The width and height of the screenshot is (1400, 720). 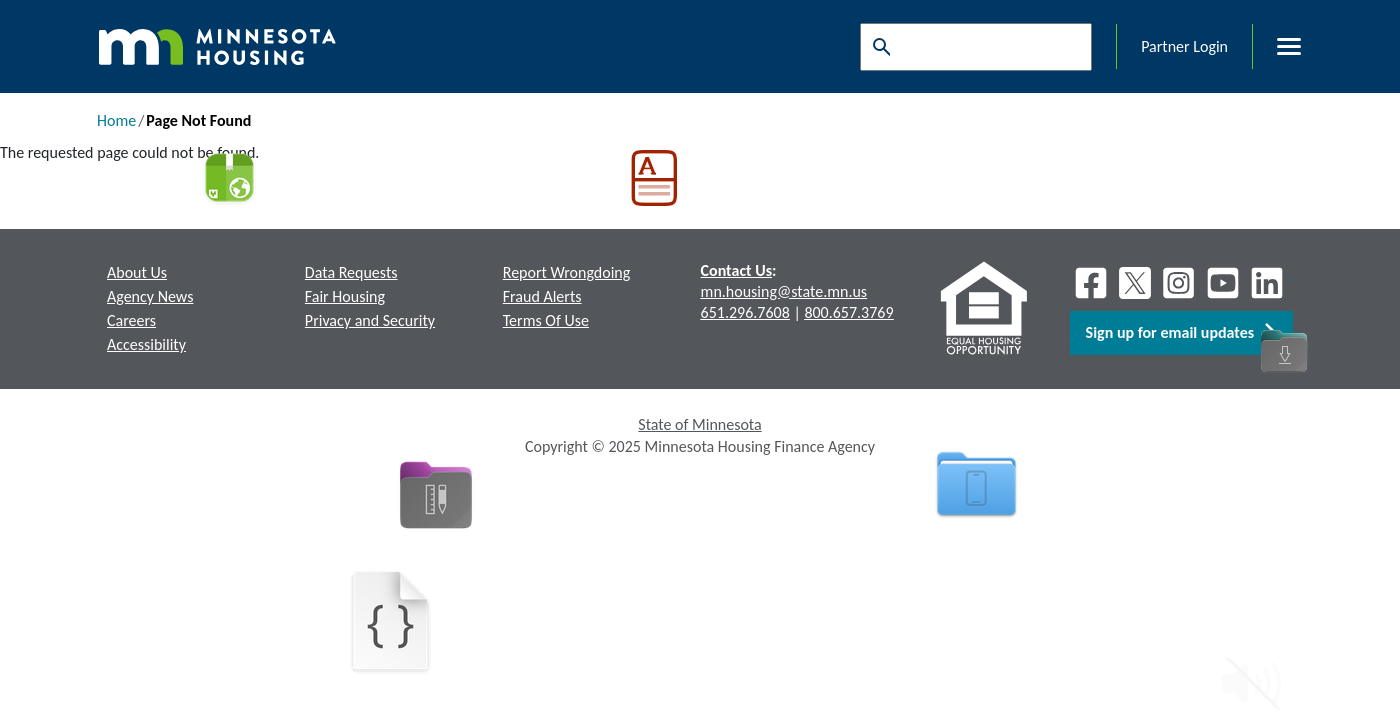 I want to click on manage software package sources and repositories, so click(x=229, y=178).